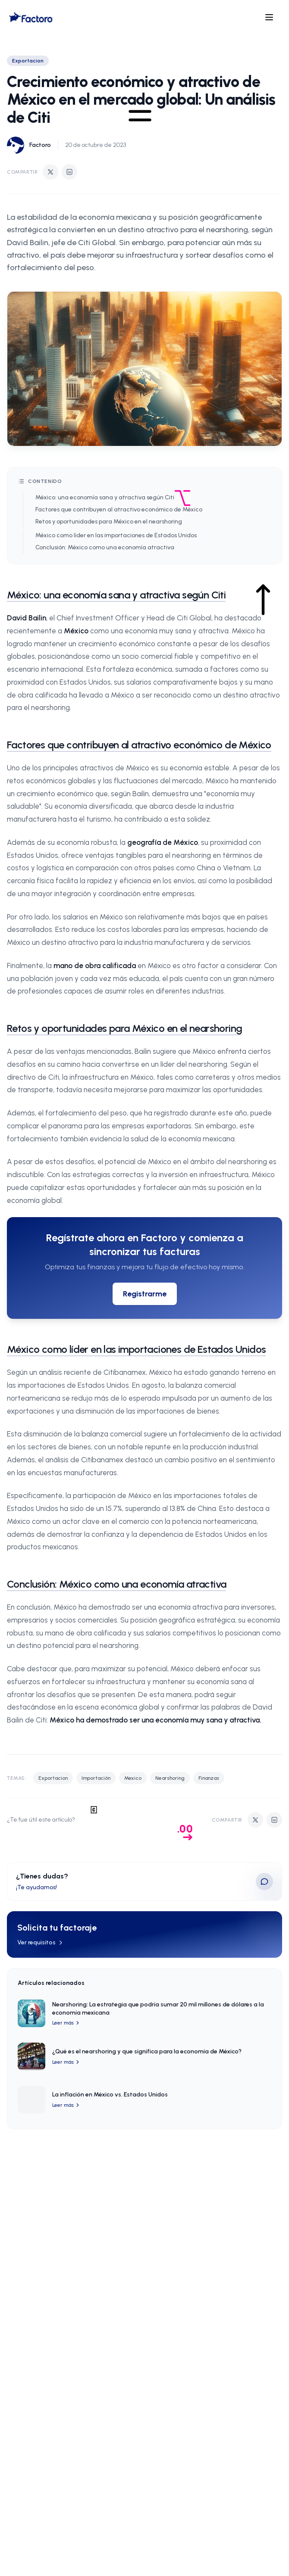 The height and width of the screenshot is (2576, 289). What do you see at coordinates (263, 600) in the screenshot?
I see `move item up in a list` at bounding box center [263, 600].